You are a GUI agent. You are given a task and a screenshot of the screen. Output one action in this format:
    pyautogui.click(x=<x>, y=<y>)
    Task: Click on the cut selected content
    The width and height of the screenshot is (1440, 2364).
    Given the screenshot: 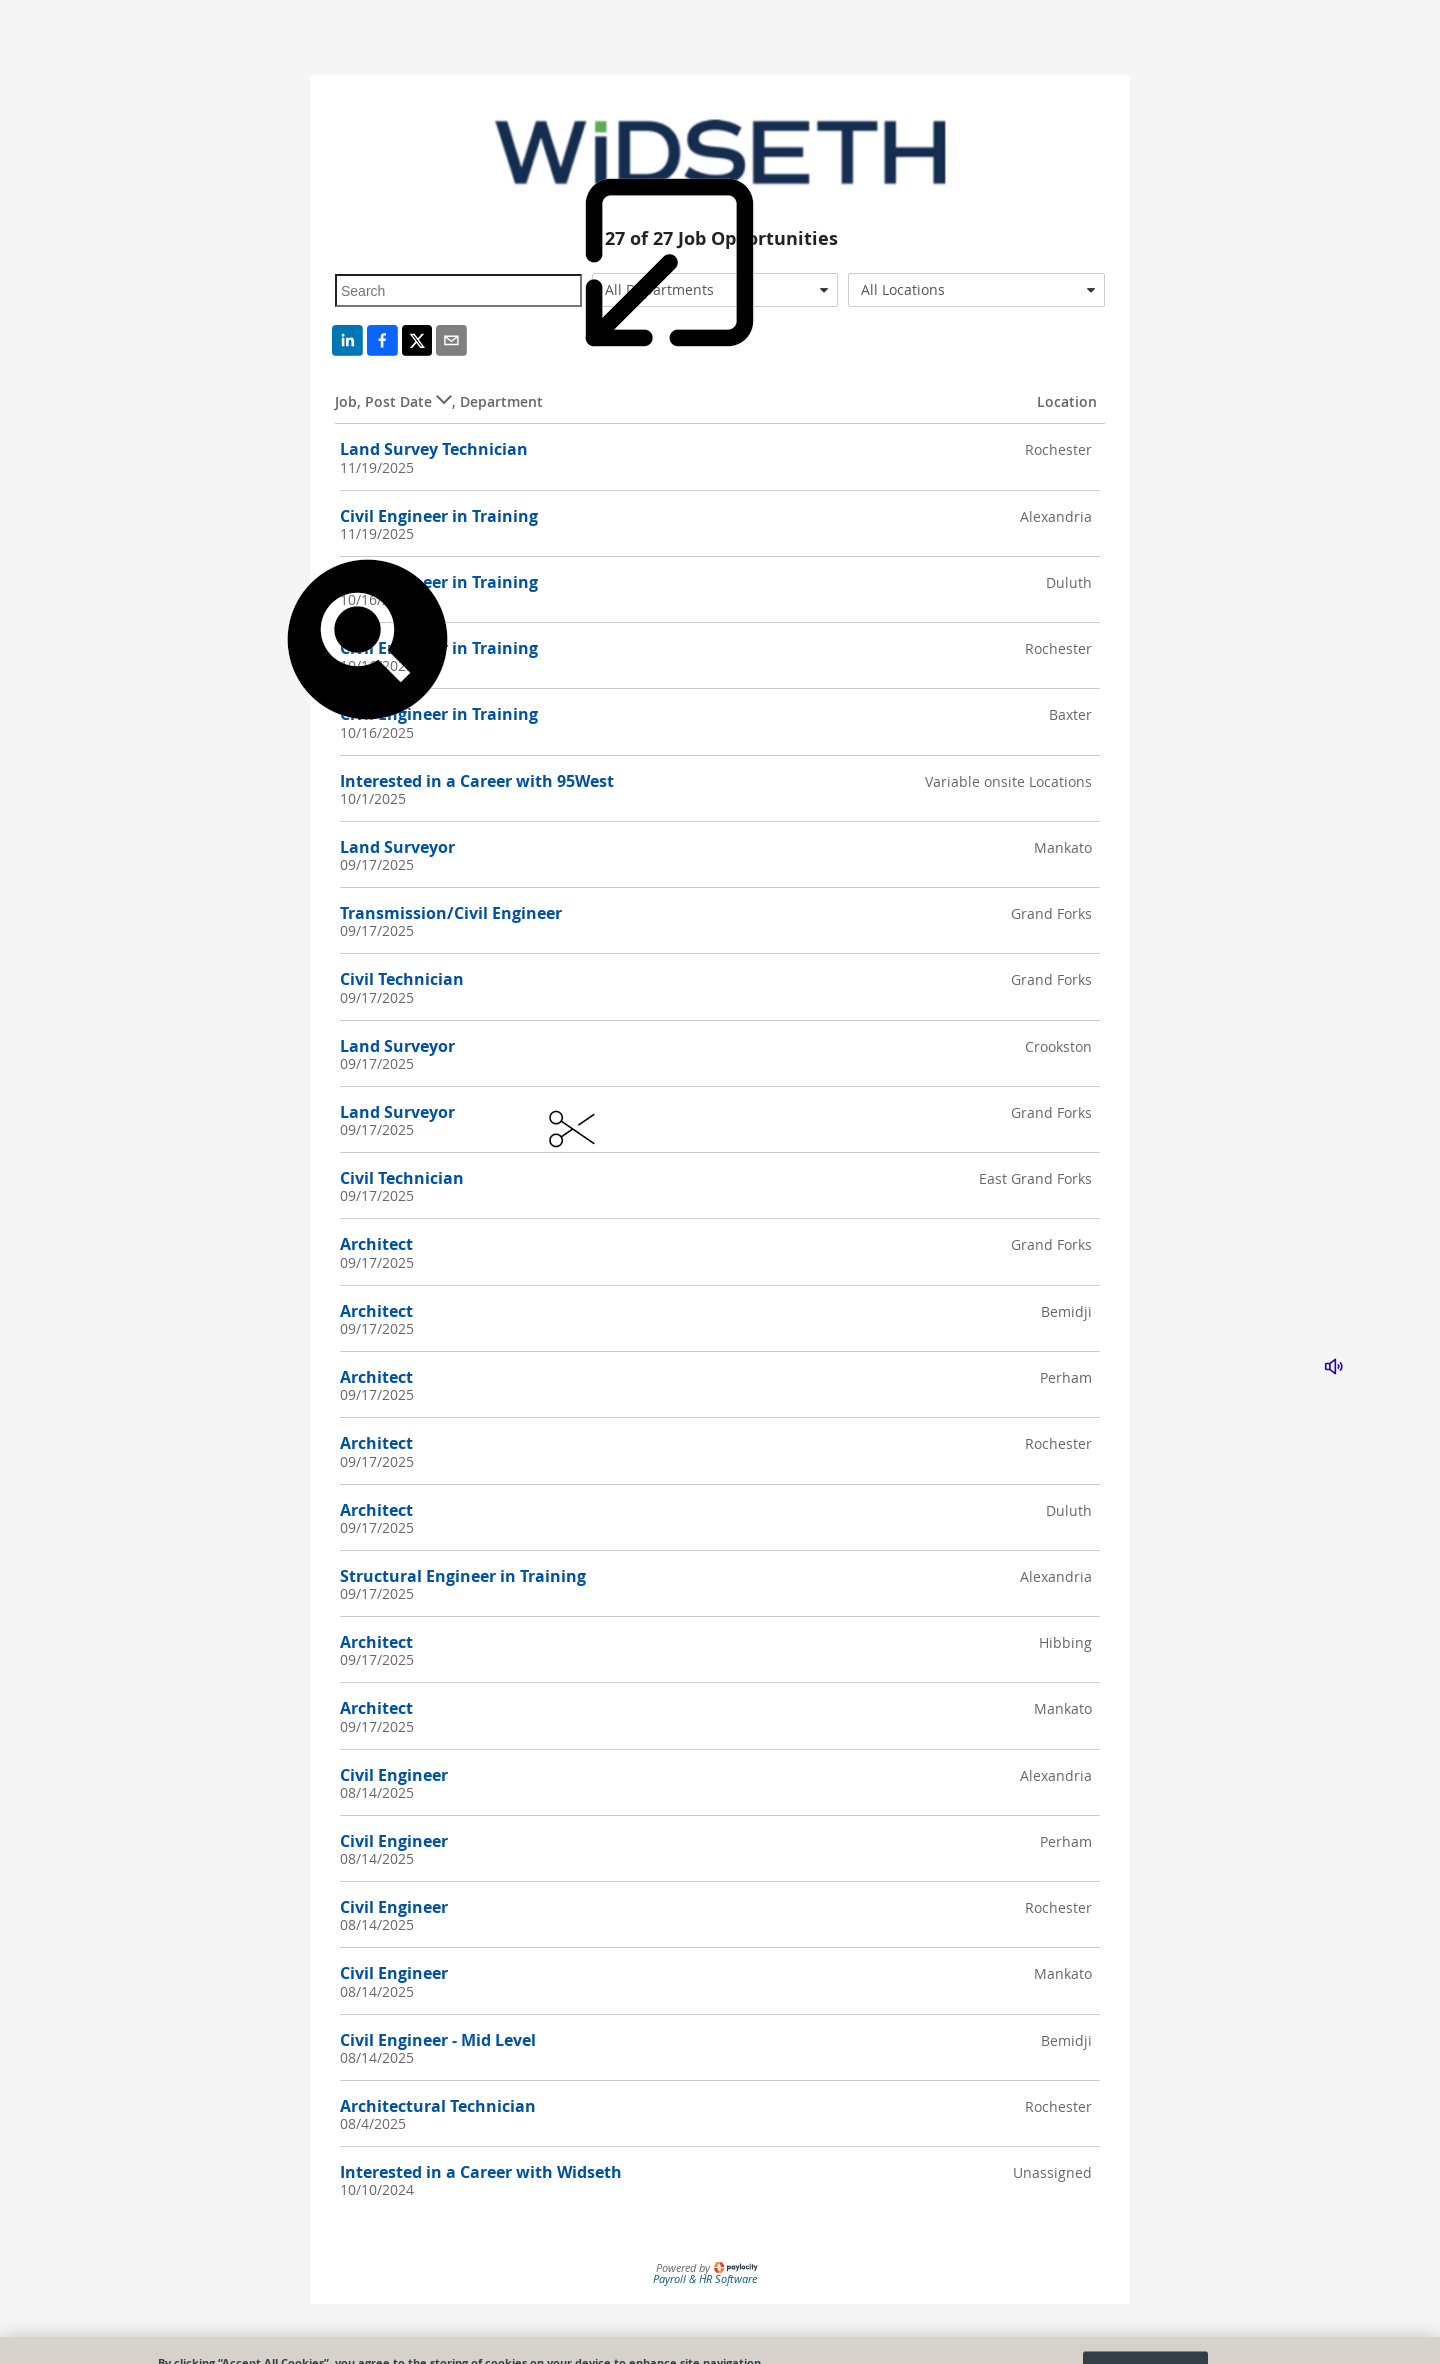 What is the action you would take?
    pyautogui.click(x=571, y=1129)
    